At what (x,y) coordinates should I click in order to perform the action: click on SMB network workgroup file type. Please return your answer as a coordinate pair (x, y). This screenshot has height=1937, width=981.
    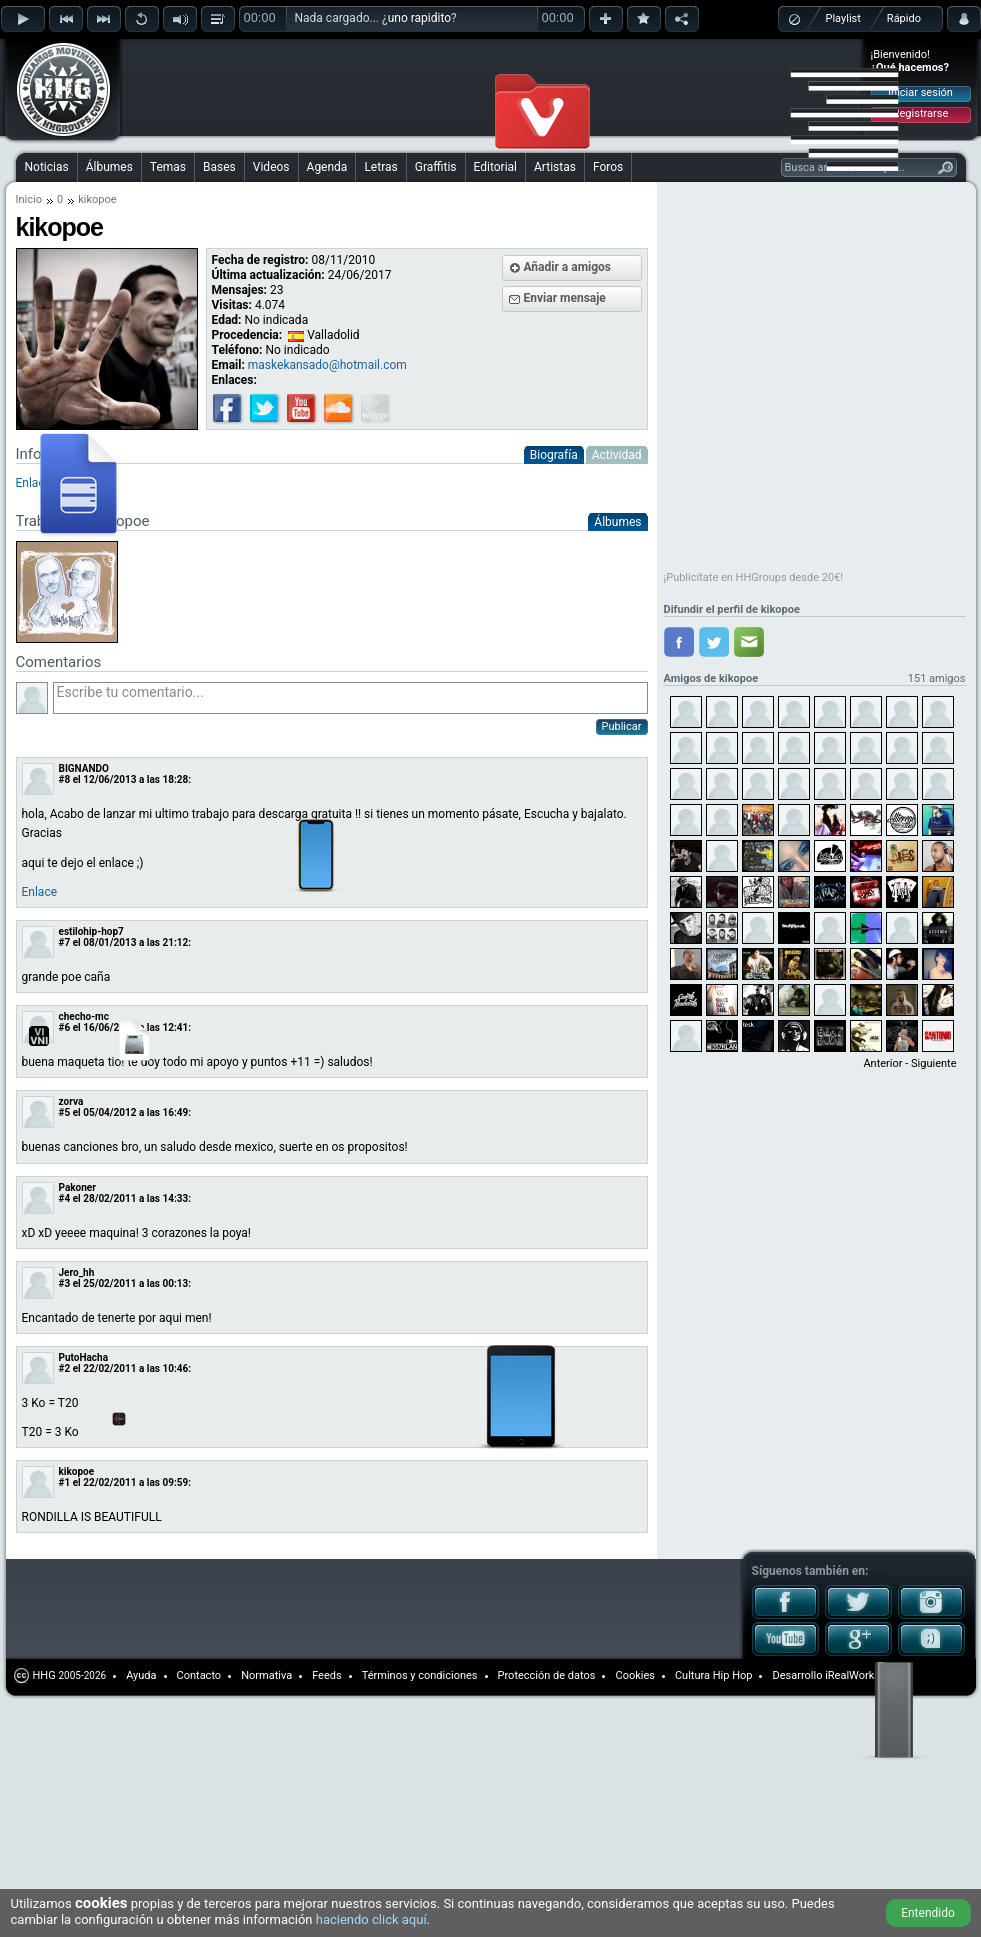
    Looking at the image, I should click on (78, 485).